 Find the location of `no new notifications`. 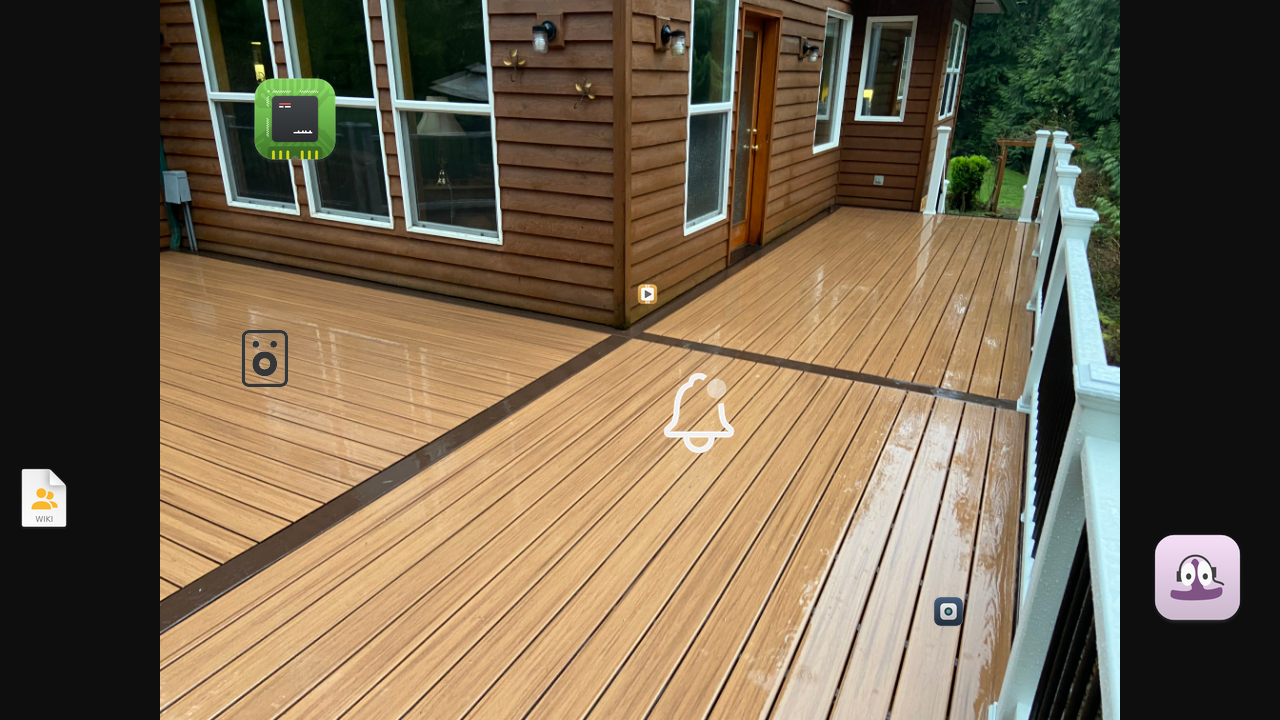

no new notifications is located at coordinates (699, 413).